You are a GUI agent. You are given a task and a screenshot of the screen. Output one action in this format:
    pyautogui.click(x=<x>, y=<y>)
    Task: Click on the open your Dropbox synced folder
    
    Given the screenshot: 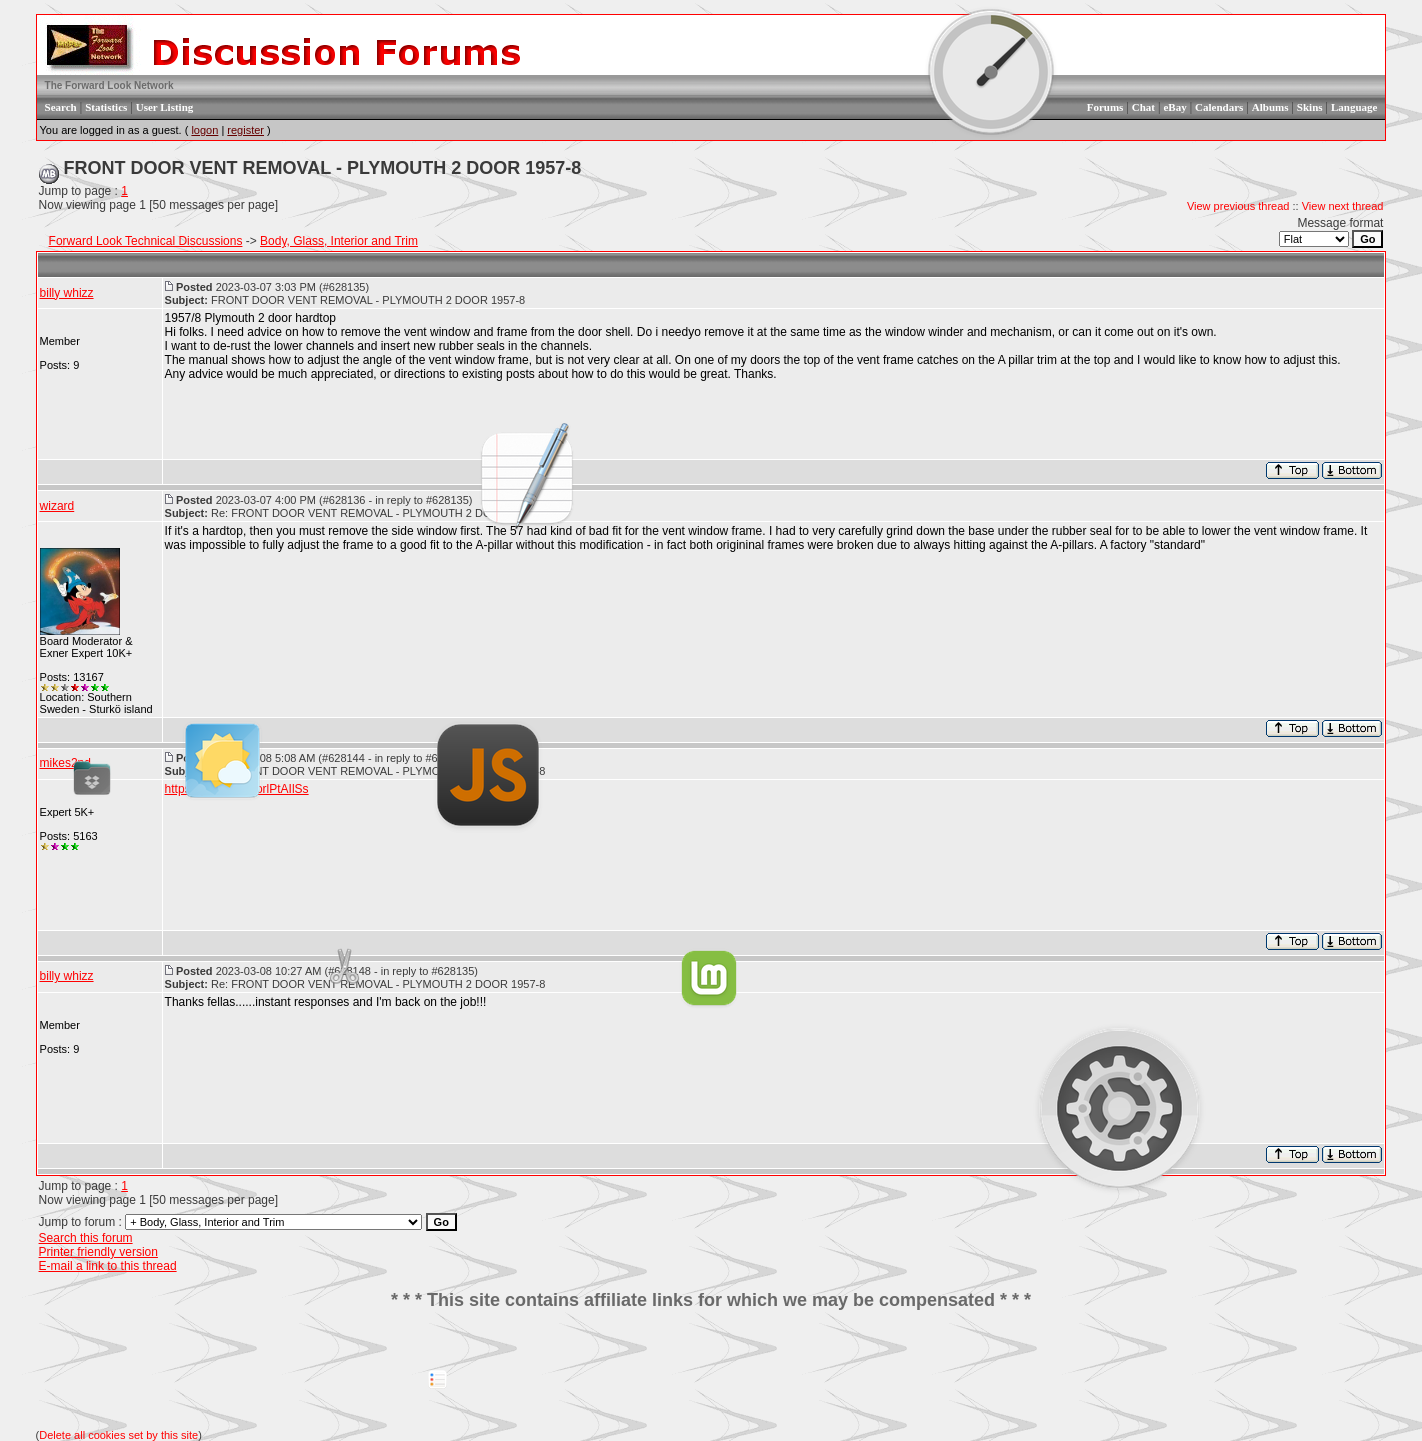 What is the action you would take?
    pyautogui.click(x=92, y=778)
    